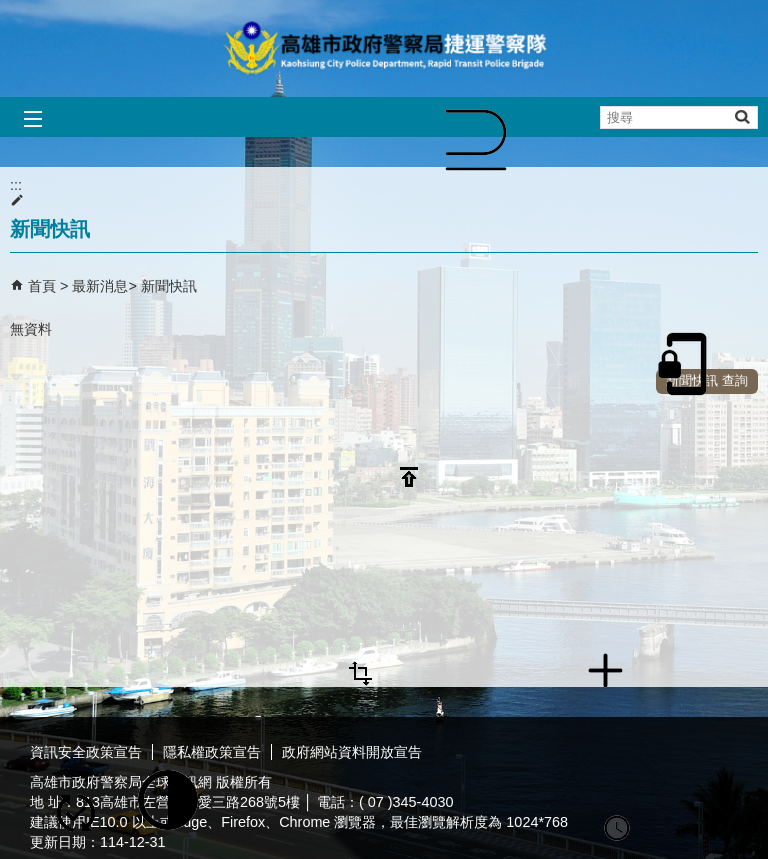 The image size is (768, 859). What do you see at coordinates (681, 364) in the screenshot?
I see `device is locked or secured` at bounding box center [681, 364].